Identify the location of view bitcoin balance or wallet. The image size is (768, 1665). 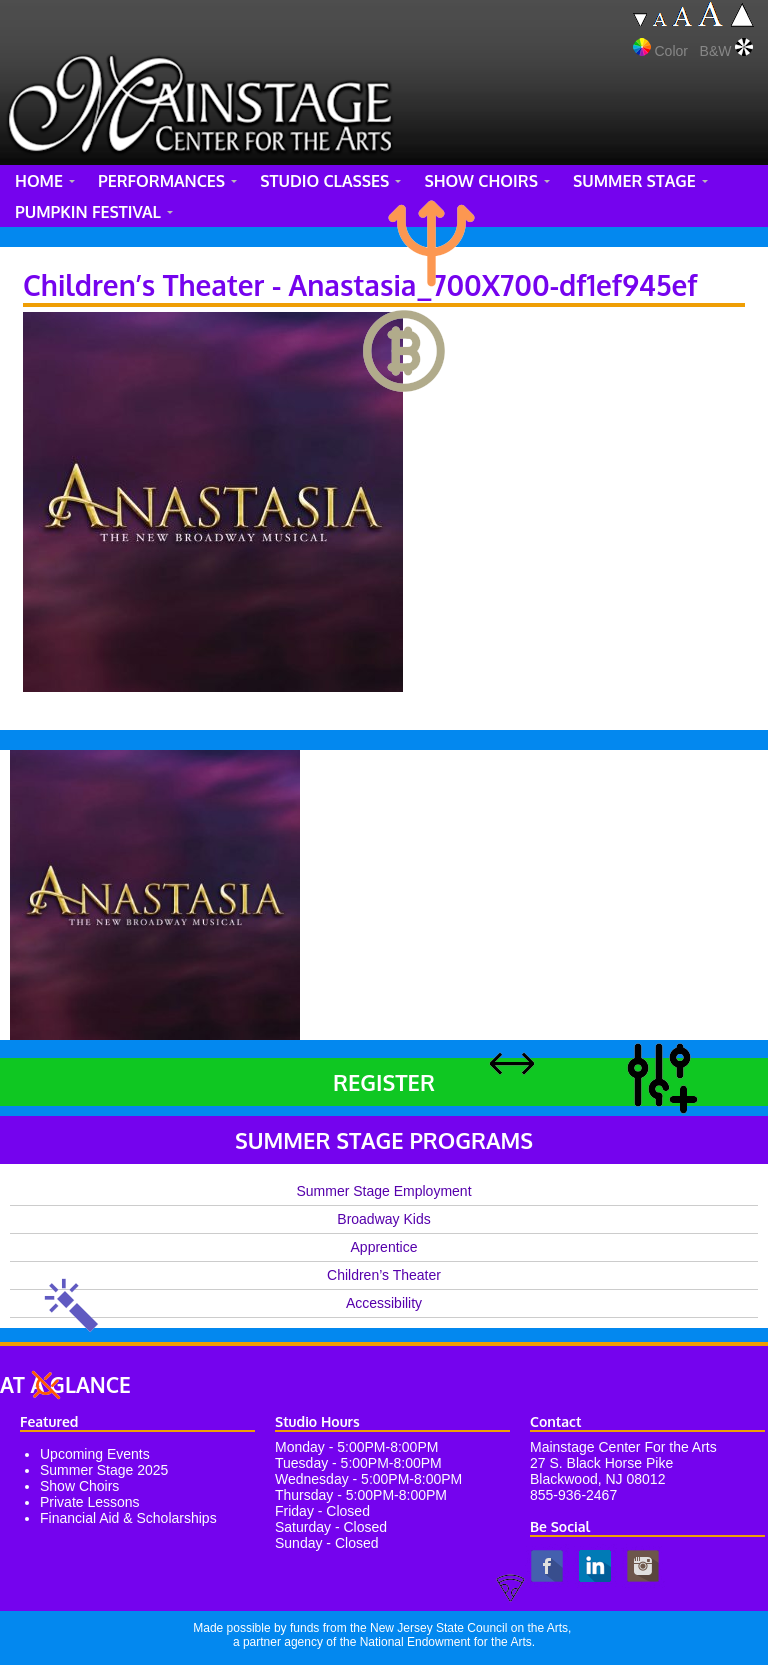
(404, 351).